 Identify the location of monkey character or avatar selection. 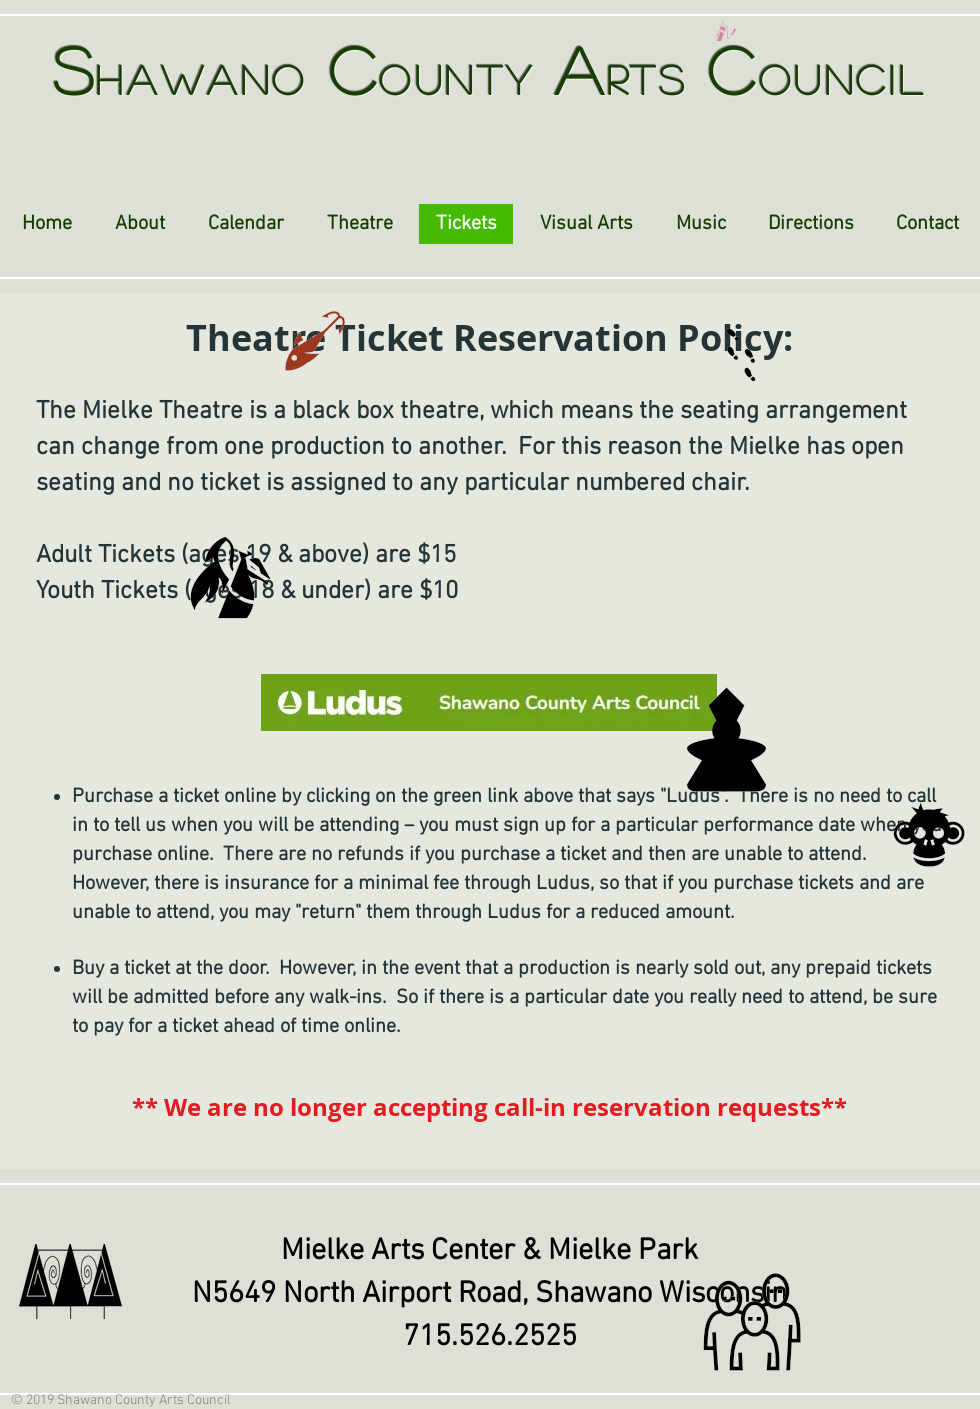
(929, 838).